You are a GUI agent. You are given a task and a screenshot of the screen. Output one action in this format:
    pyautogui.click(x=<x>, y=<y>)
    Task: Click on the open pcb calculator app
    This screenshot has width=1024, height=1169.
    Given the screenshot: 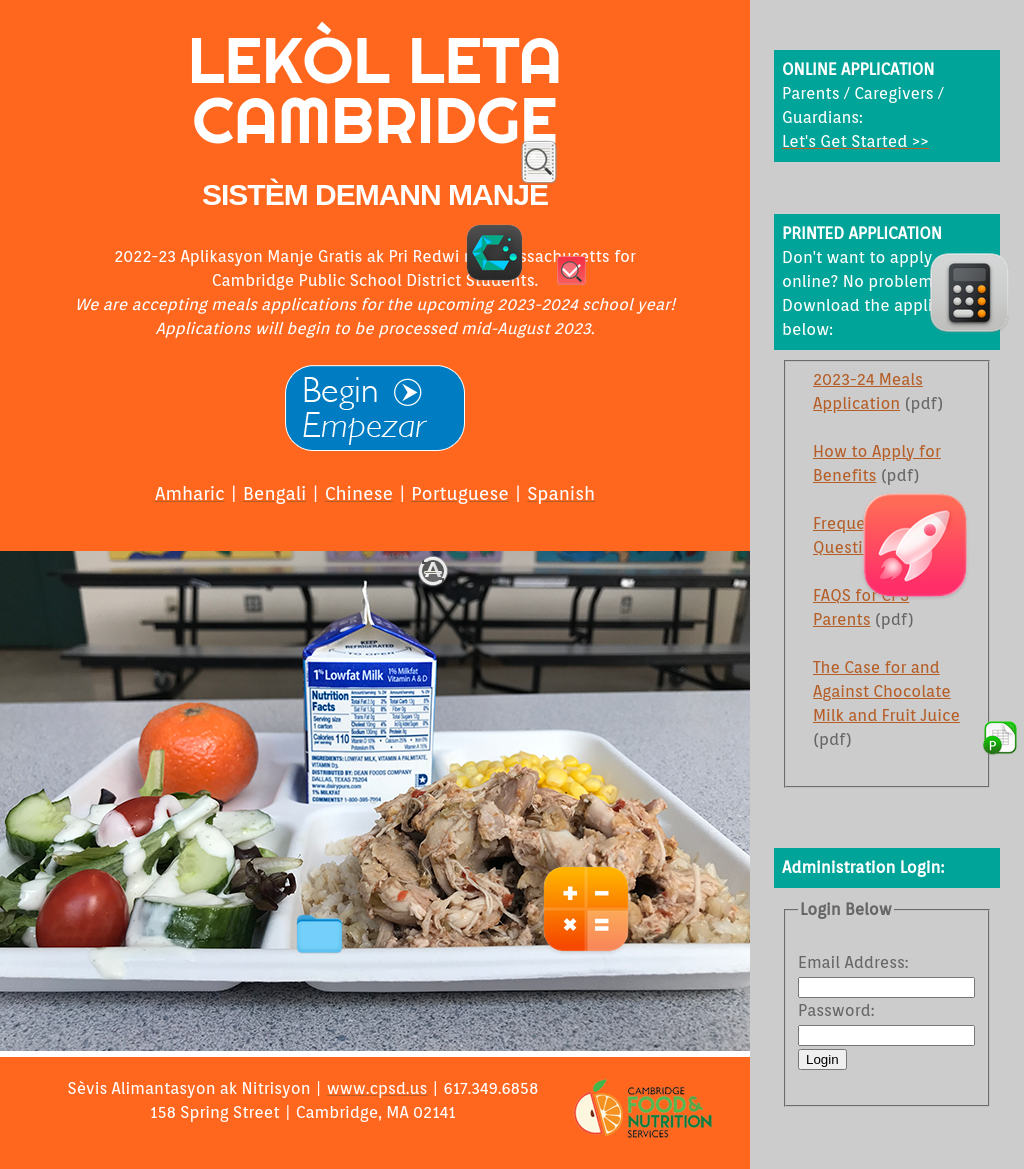 What is the action you would take?
    pyautogui.click(x=586, y=909)
    